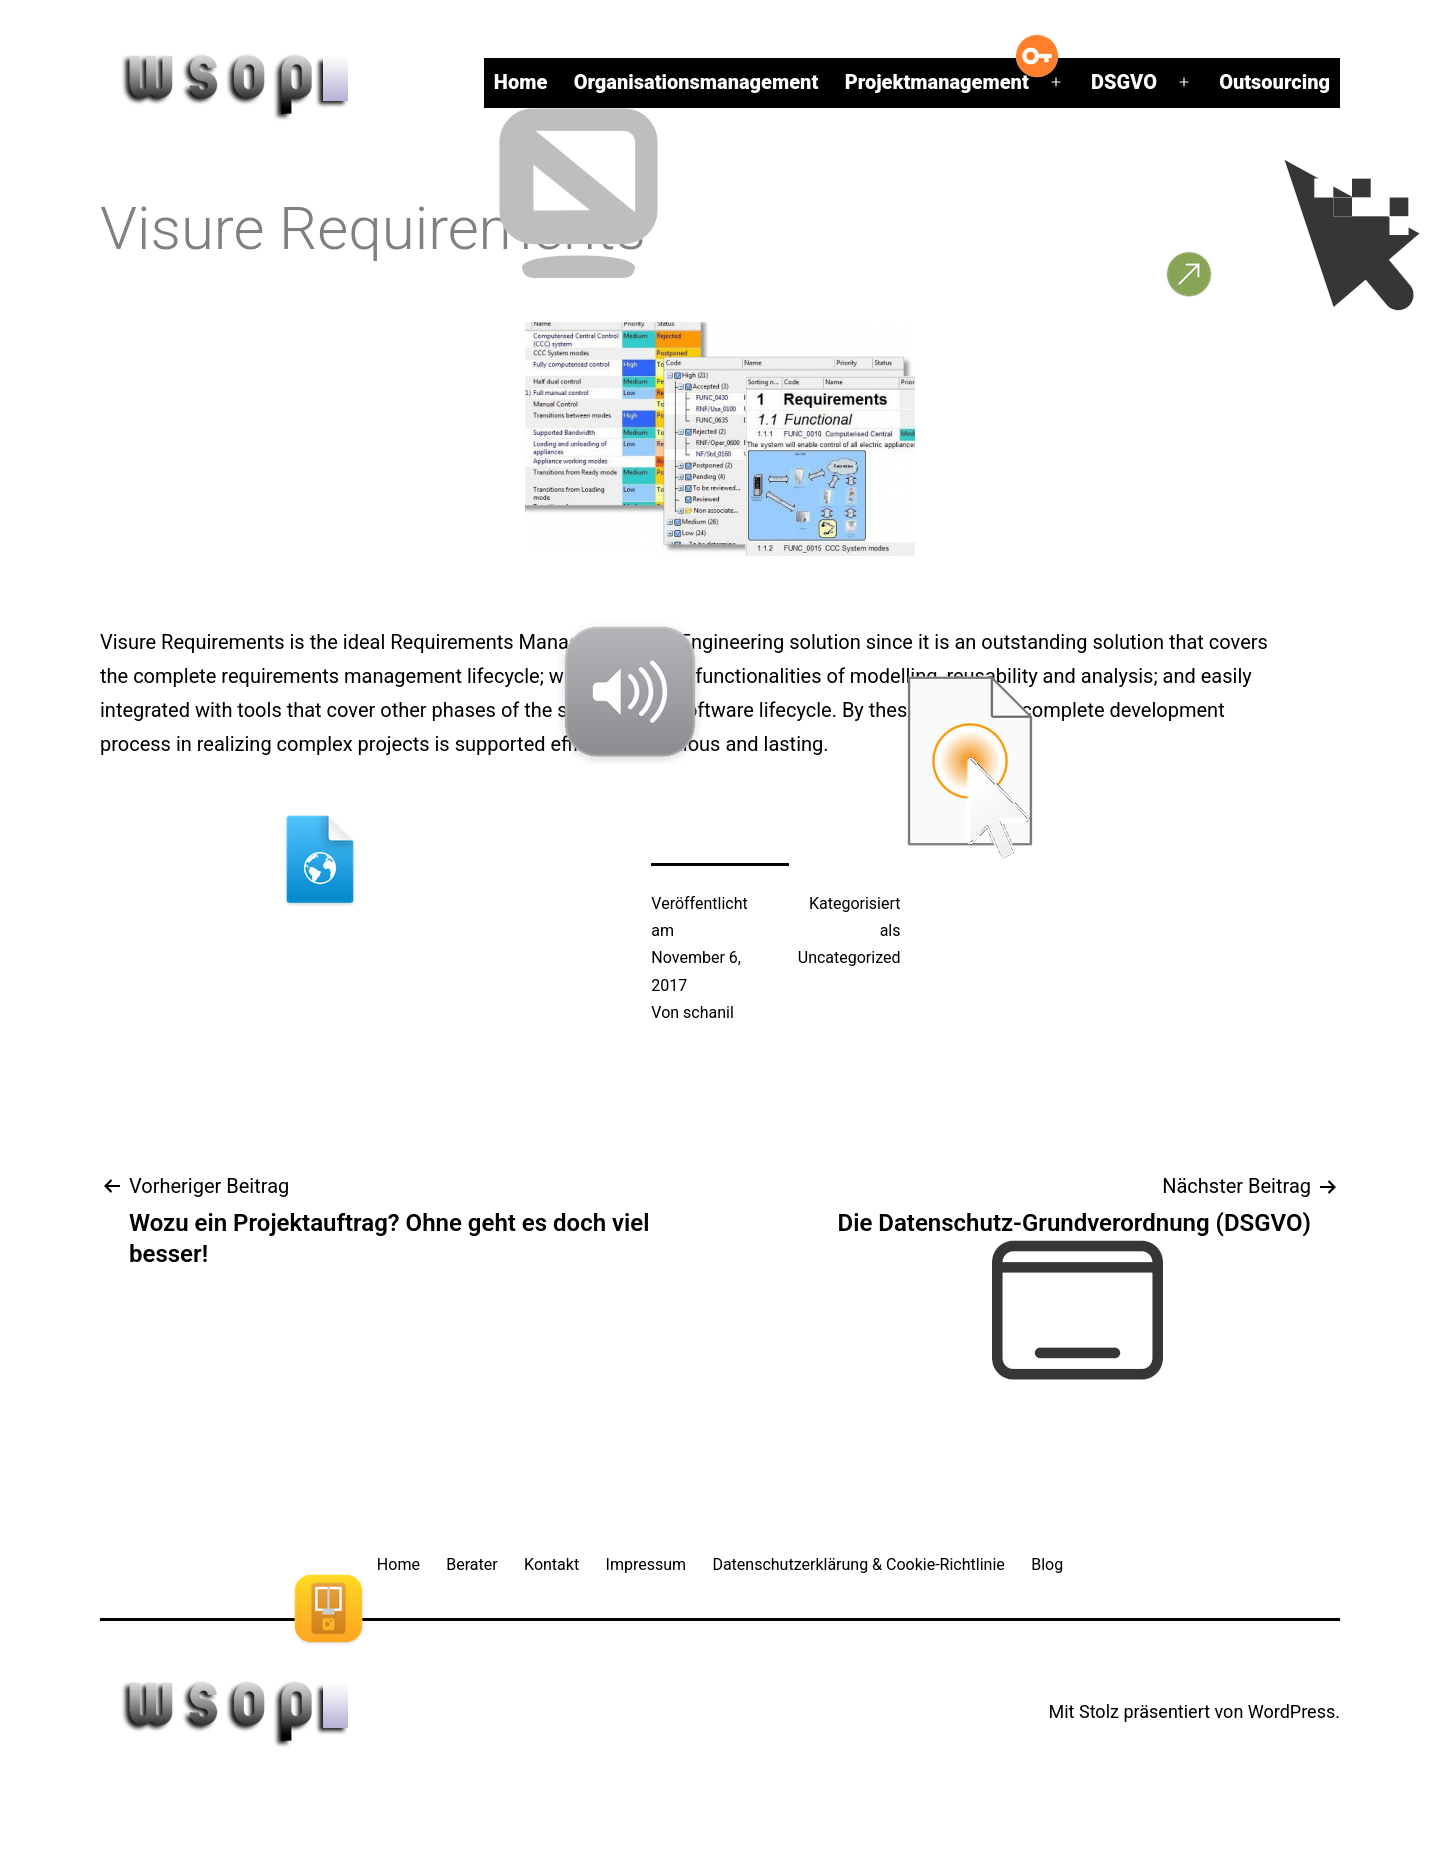 This screenshot has width=1440, height=1854. I want to click on open Piper mouse configuration app, so click(328, 1608).